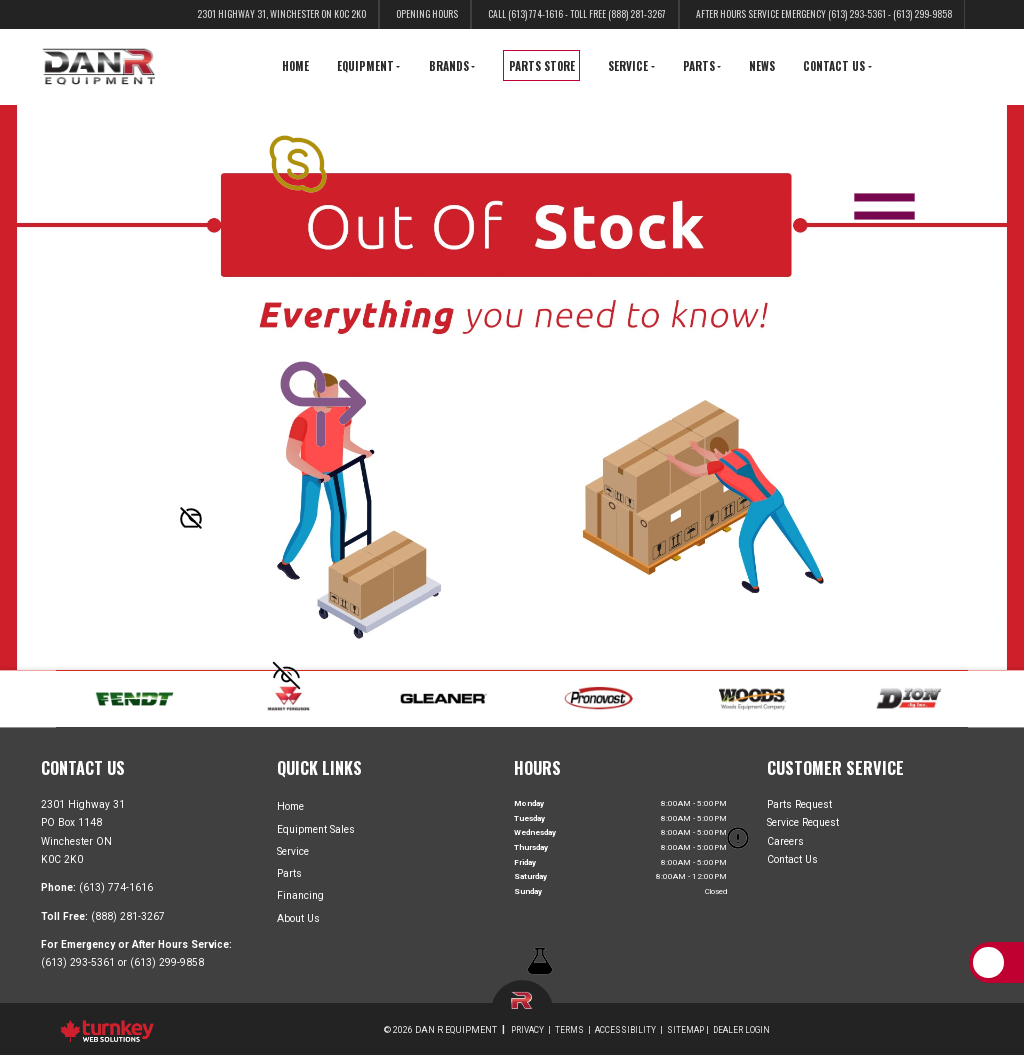 The image size is (1024, 1055). What do you see at coordinates (191, 518) in the screenshot?
I see `disable safety helmet requirement` at bounding box center [191, 518].